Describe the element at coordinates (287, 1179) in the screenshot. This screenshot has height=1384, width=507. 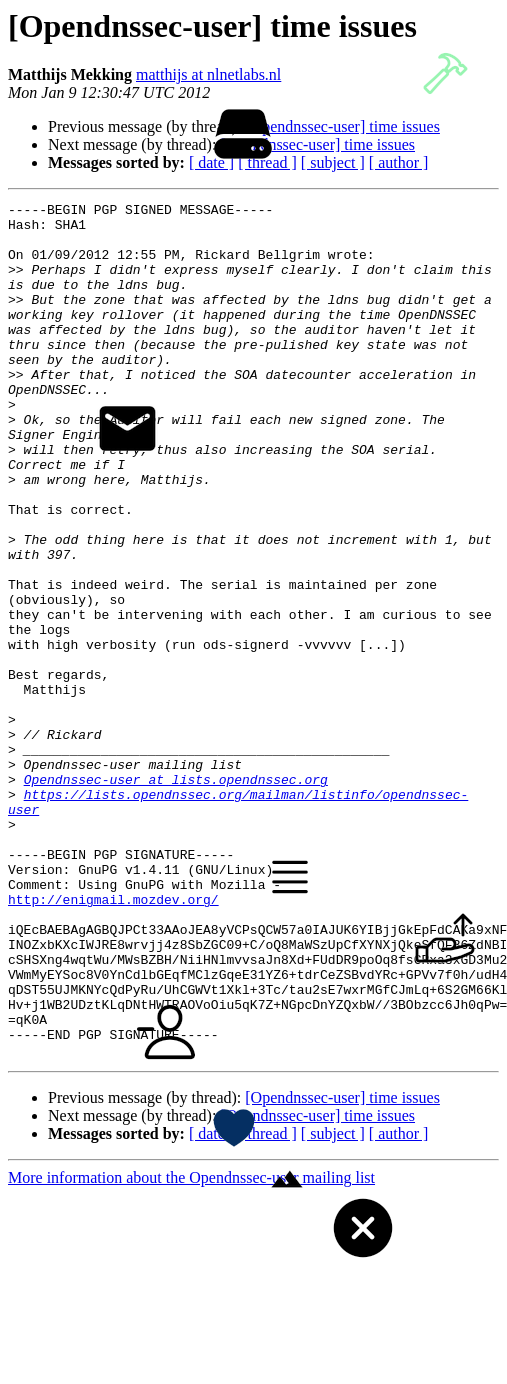
I see `view landscape or nature photos` at that location.